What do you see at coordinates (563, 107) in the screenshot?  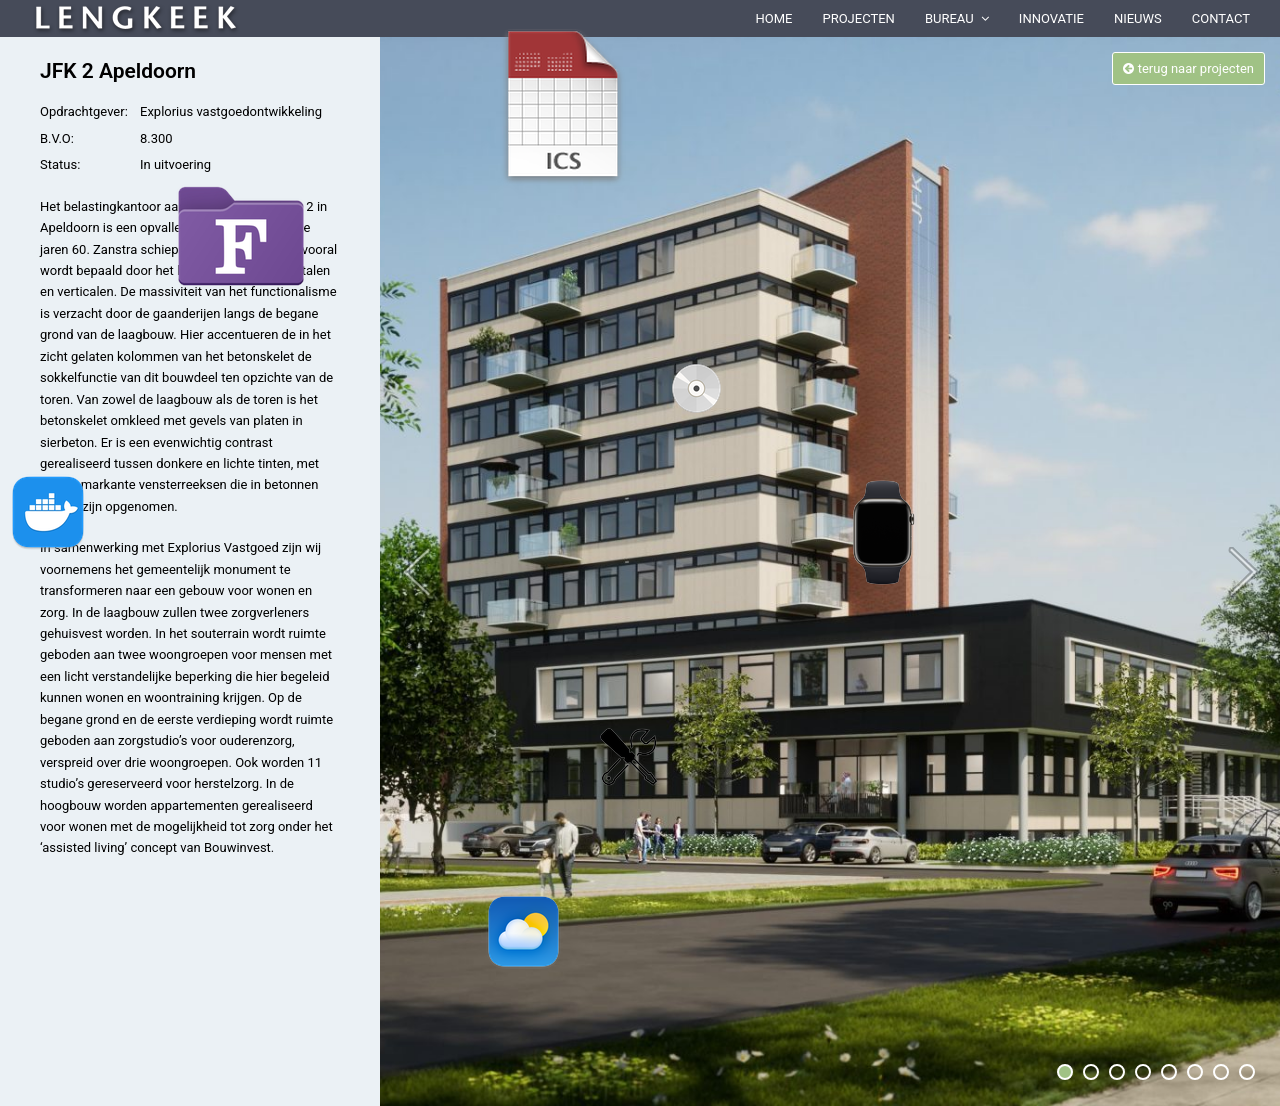 I see `open or import an ICS calendar file` at bounding box center [563, 107].